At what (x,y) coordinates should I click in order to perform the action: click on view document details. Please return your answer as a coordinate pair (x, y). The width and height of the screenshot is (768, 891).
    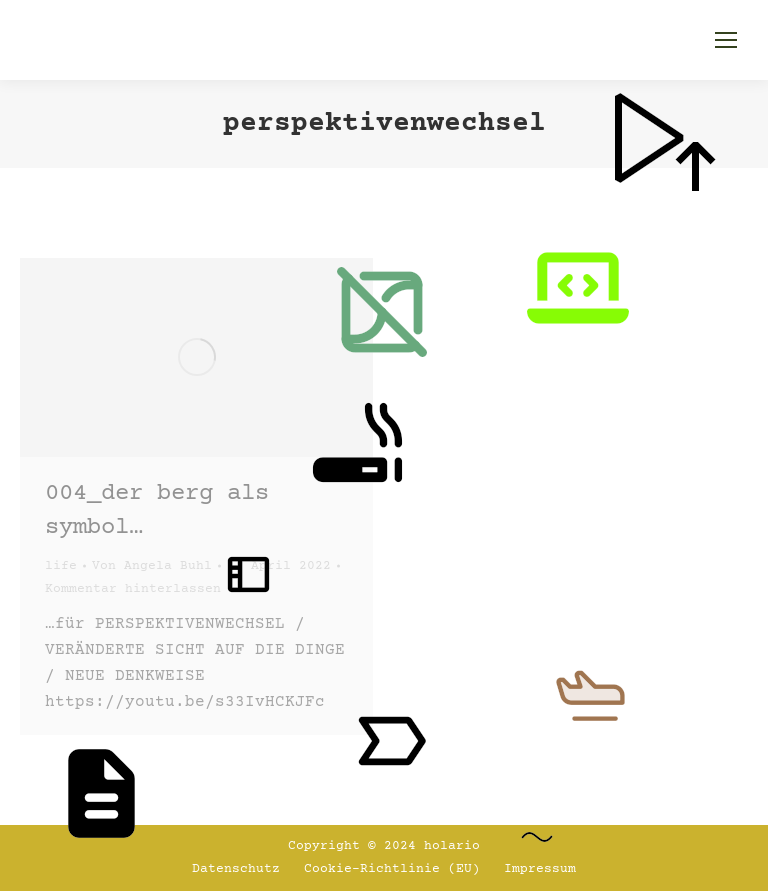
    Looking at the image, I should click on (101, 793).